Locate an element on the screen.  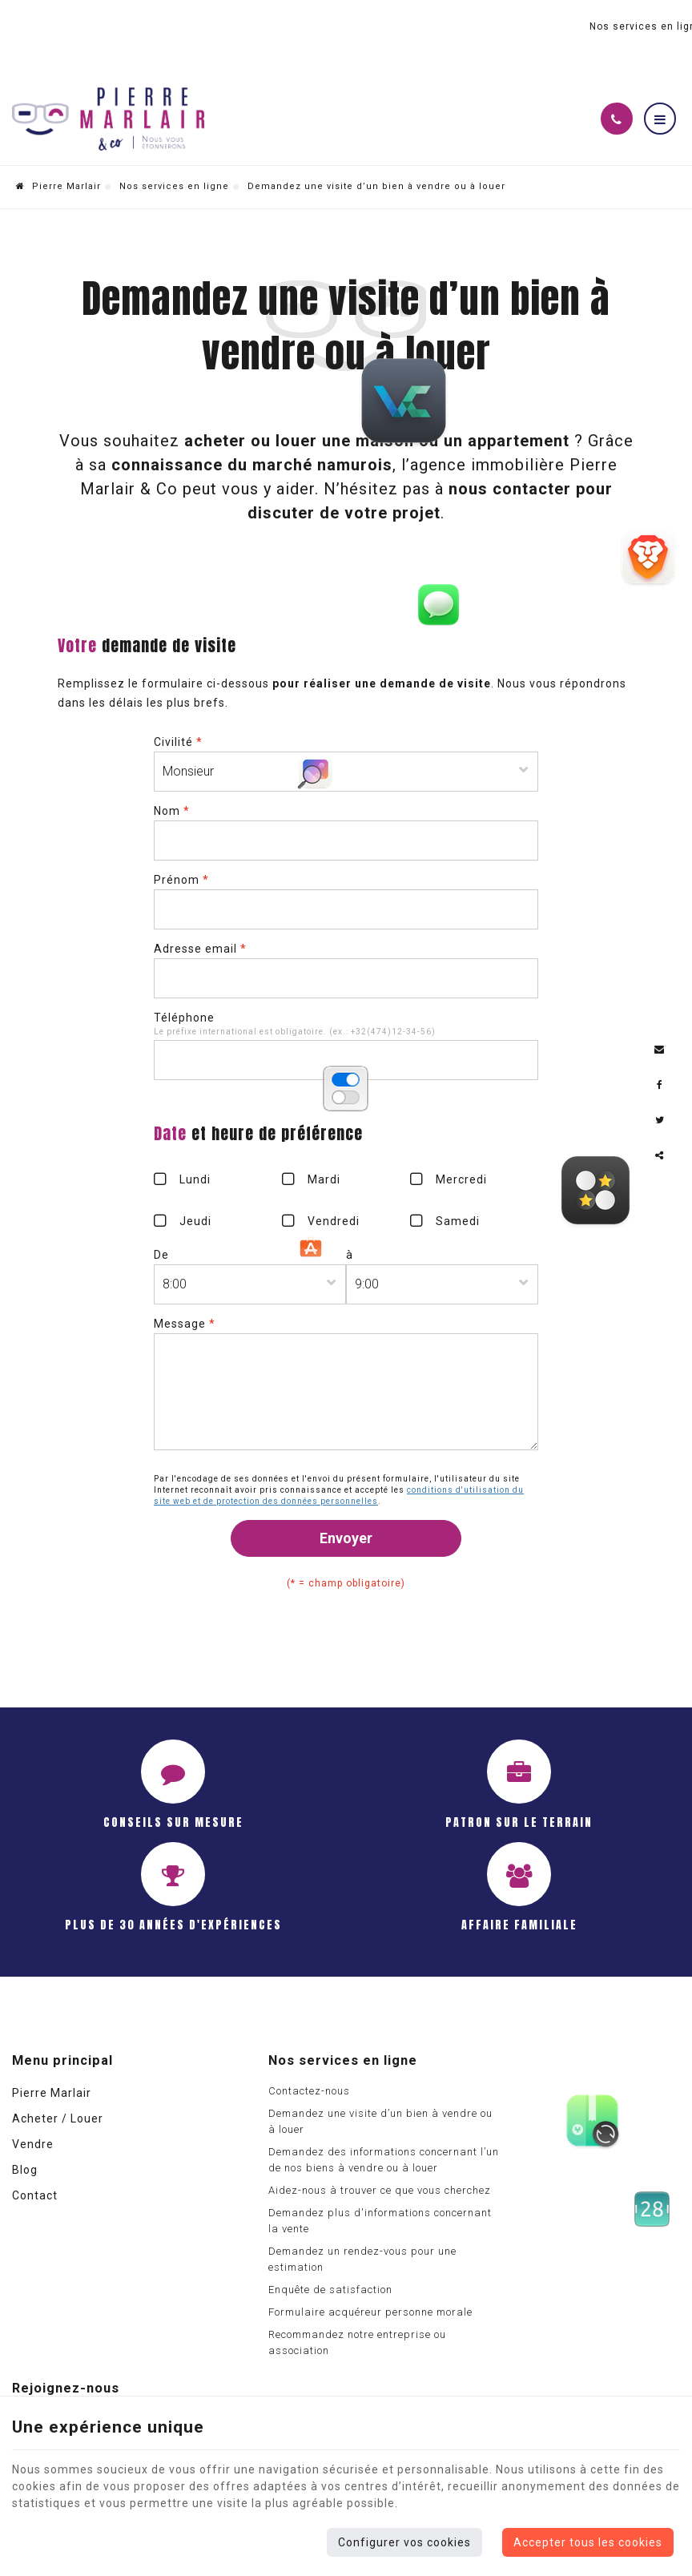
open the ubuntu software center is located at coordinates (311, 1248).